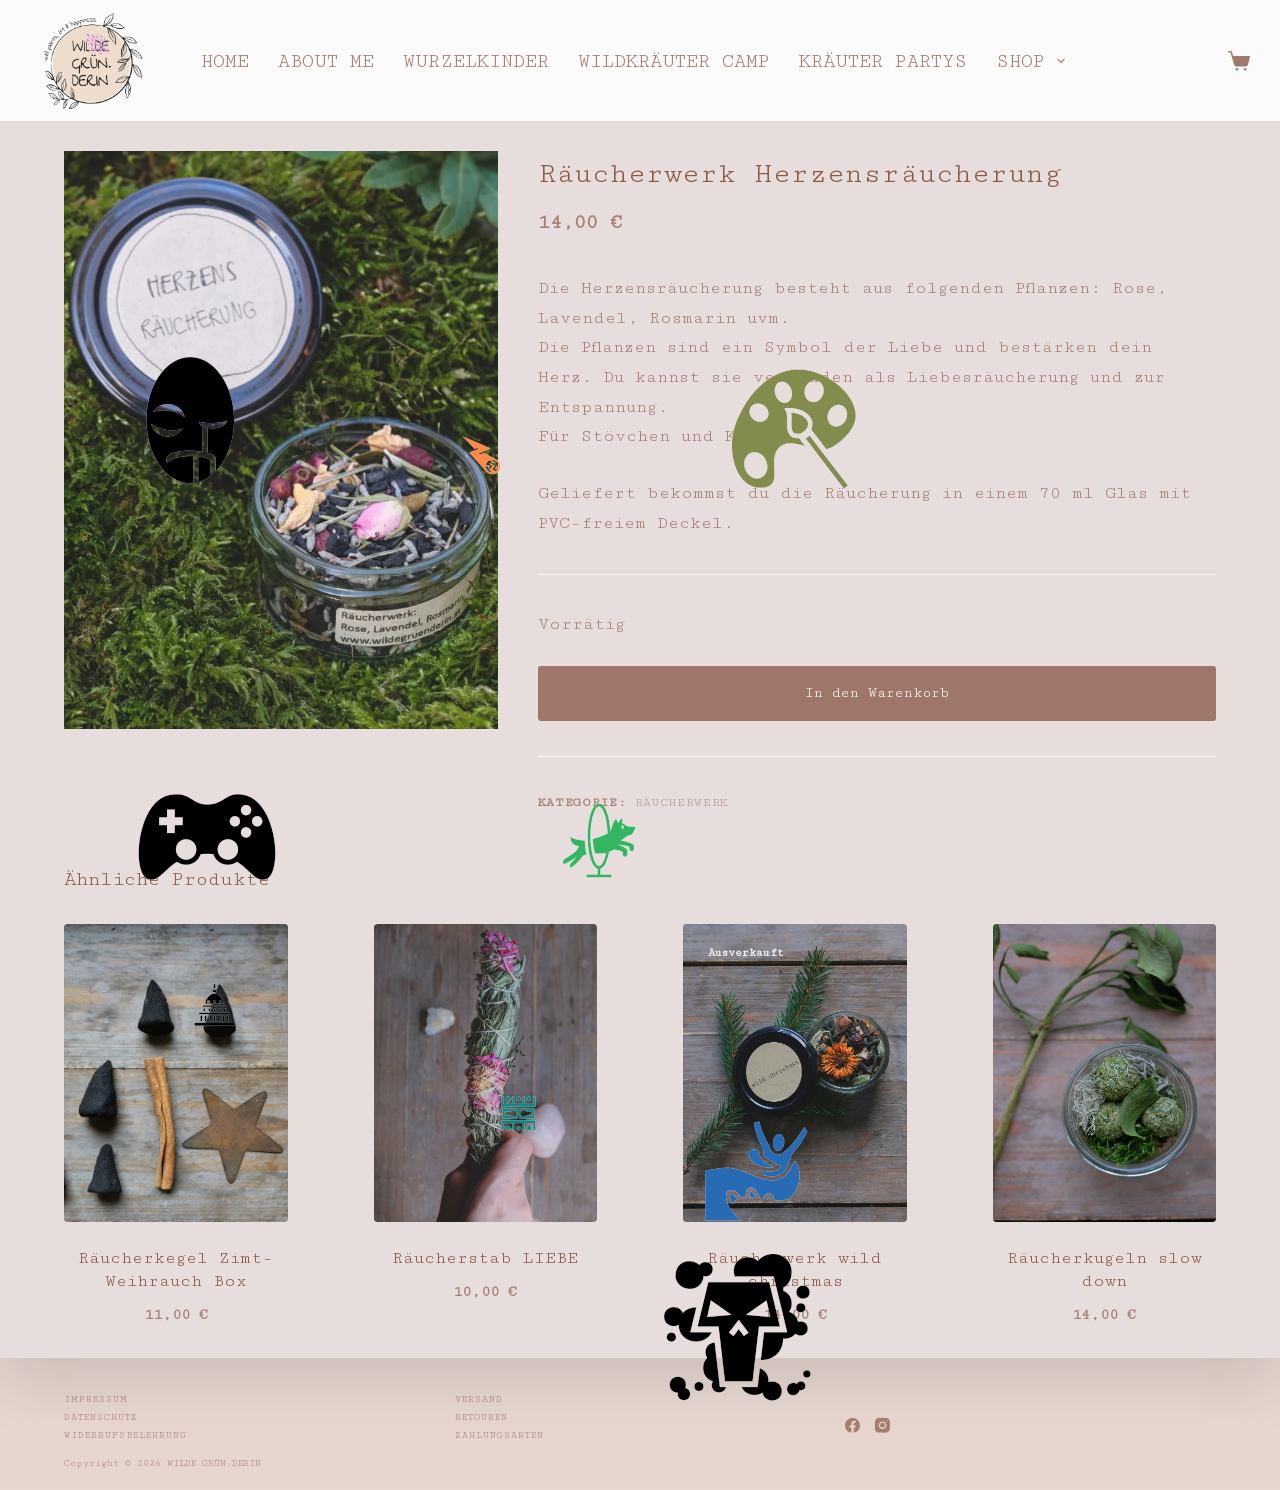 The height and width of the screenshot is (1490, 1280). I want to click on access color or theme customization options, so click(793, 428).